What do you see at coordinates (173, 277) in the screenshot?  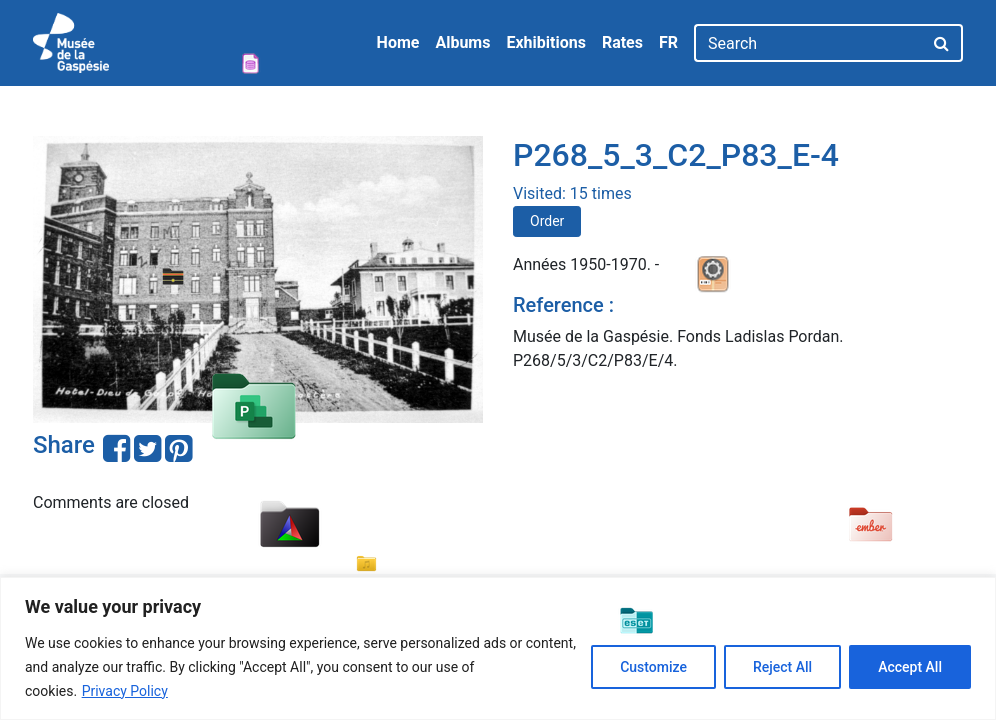 I see `folder for pokémon luxury ball collection or related game files` at bounding box center [173, 277].